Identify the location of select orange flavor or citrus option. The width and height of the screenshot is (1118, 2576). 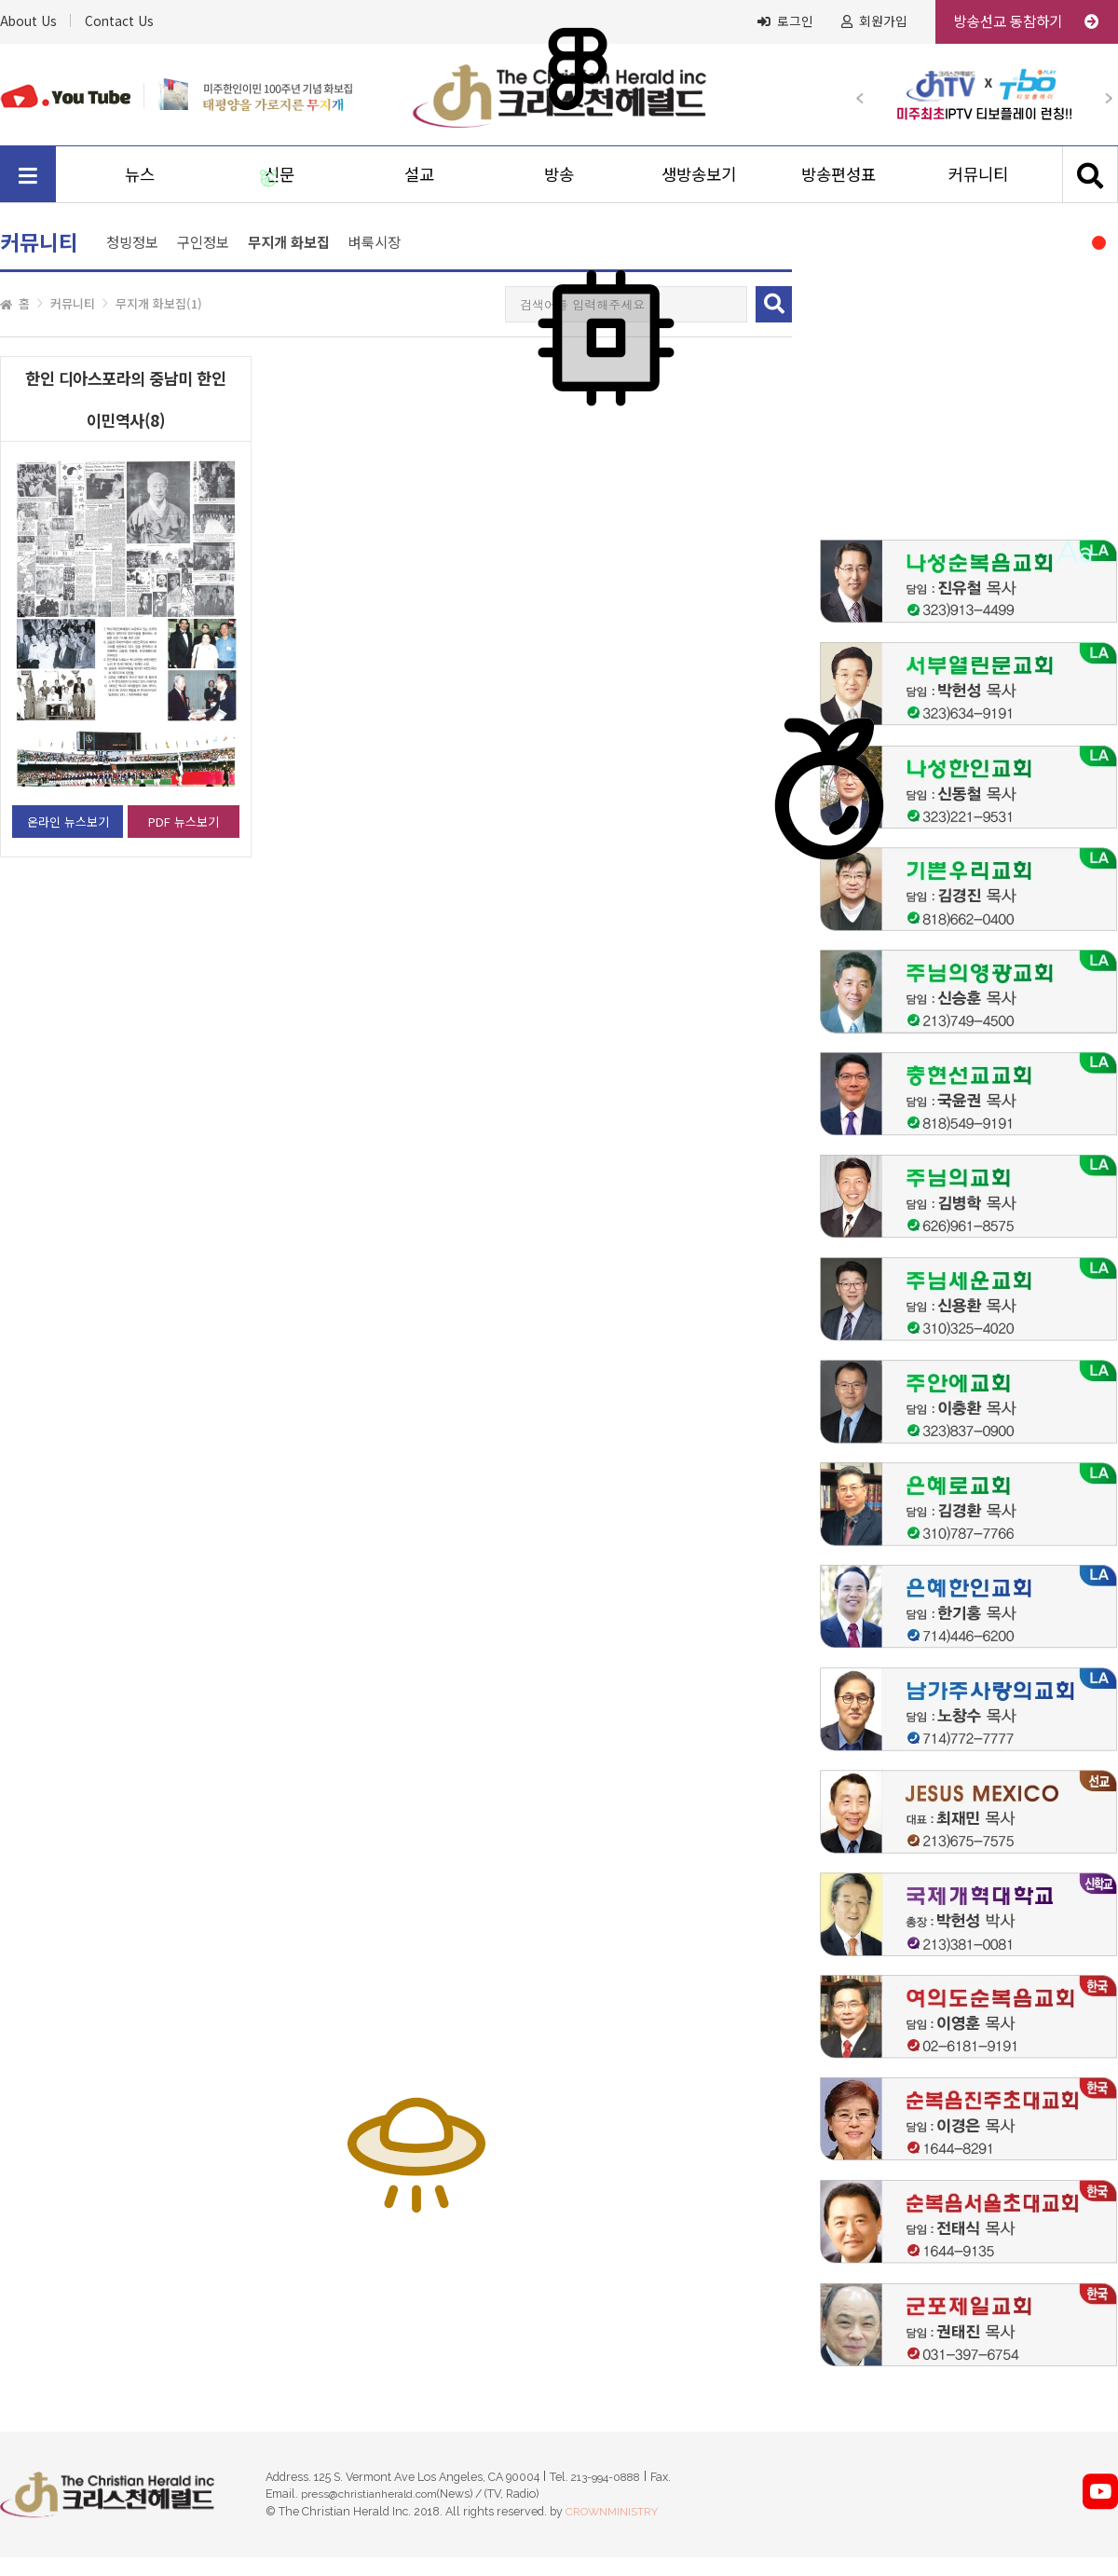
(829, 791).